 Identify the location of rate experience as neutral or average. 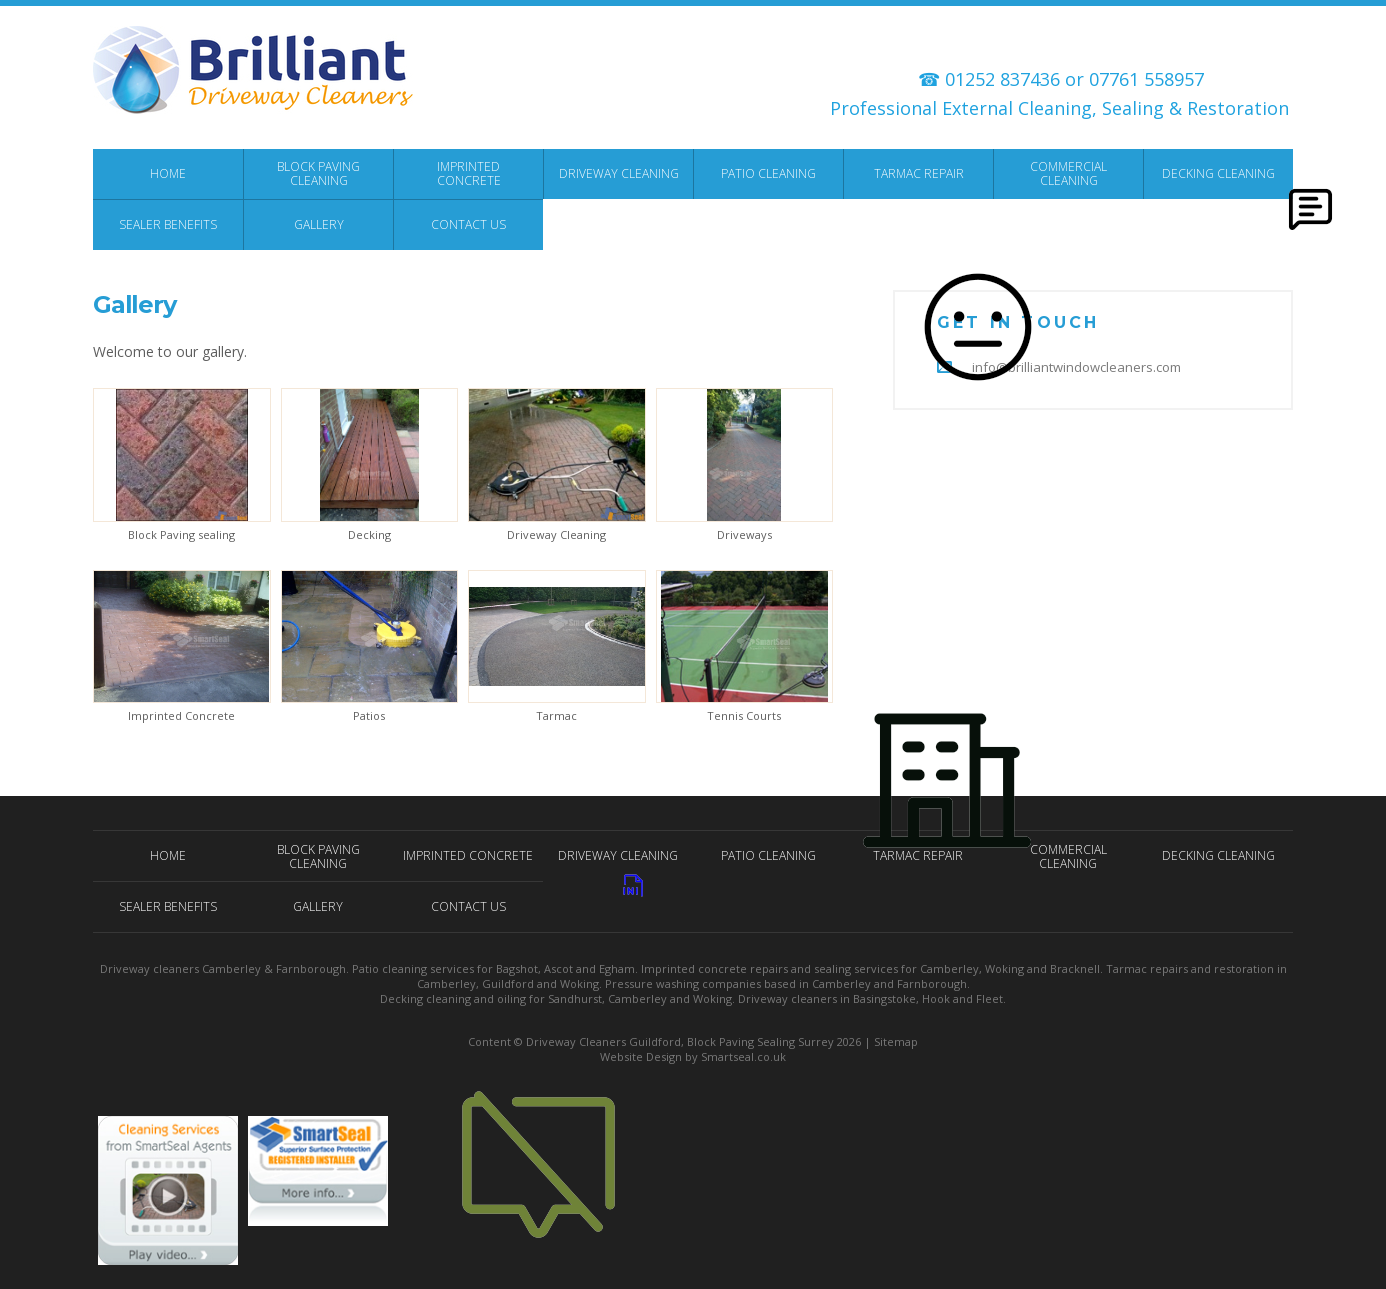
(978, 327).